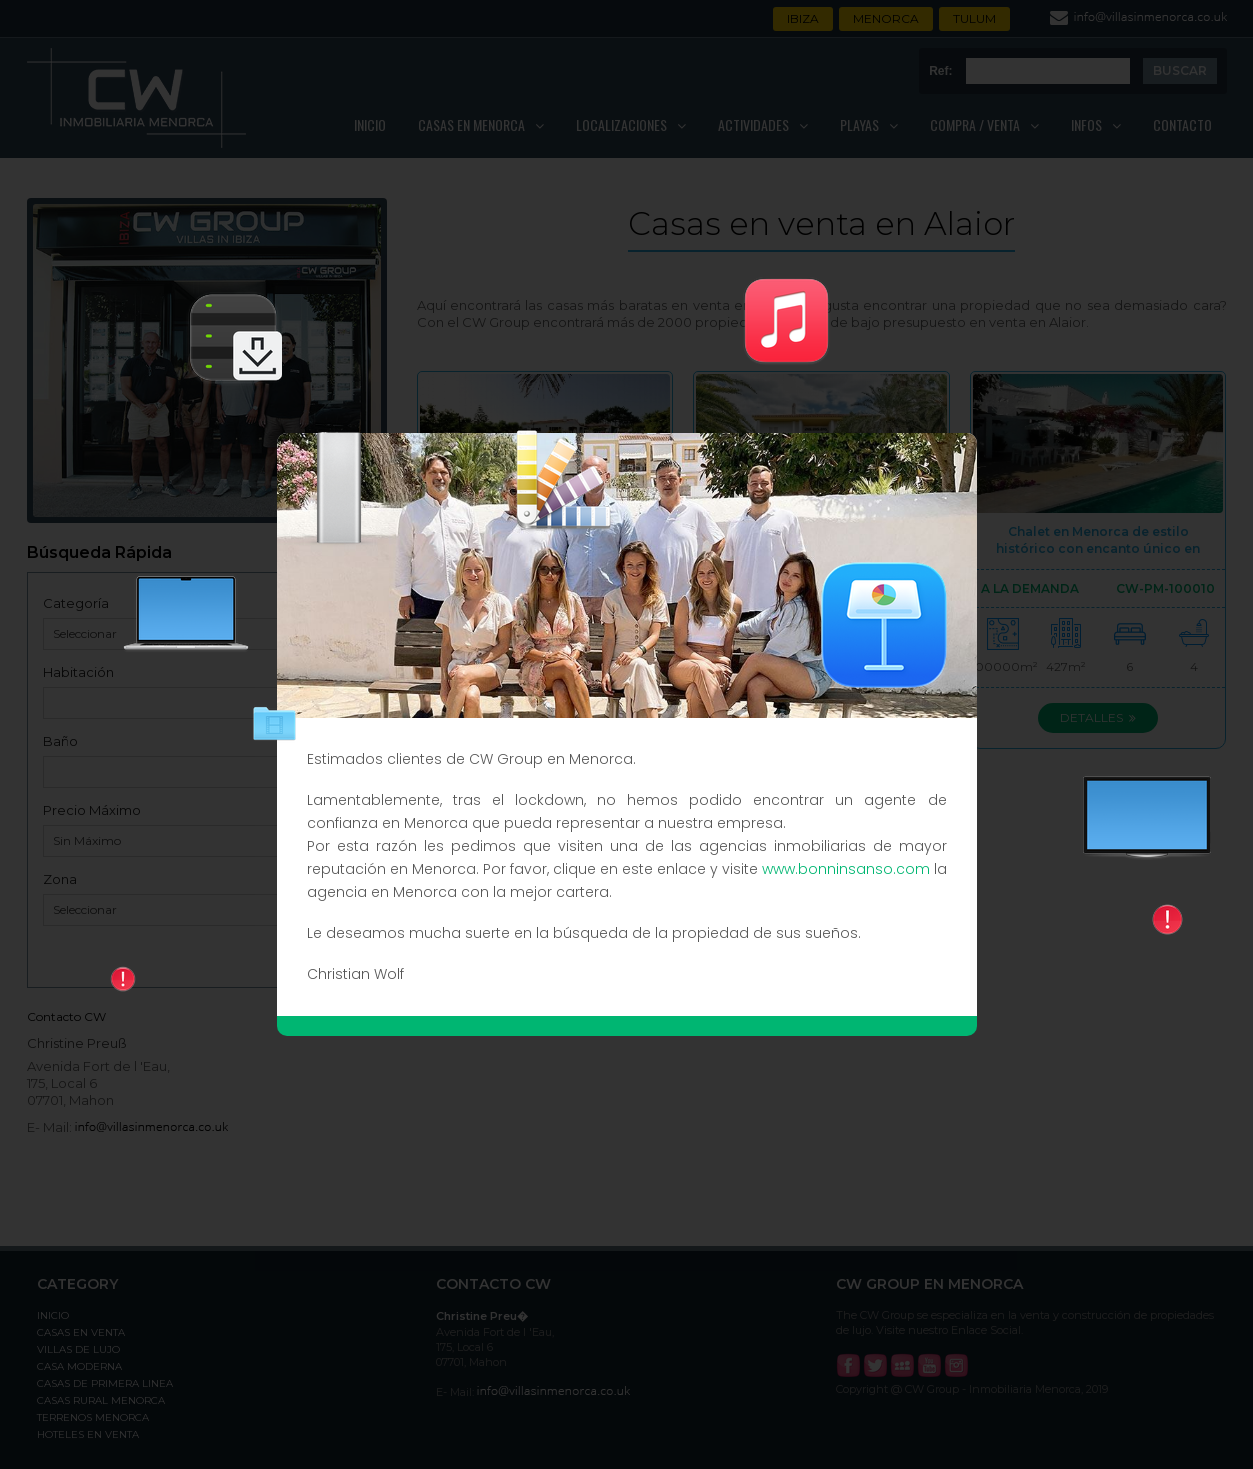 This screenshot has height=1469, width=1253. Describe the element at coordinates (123, 979) in the screenshot. I see `indicates a warning or alert in a dialog` at that location.